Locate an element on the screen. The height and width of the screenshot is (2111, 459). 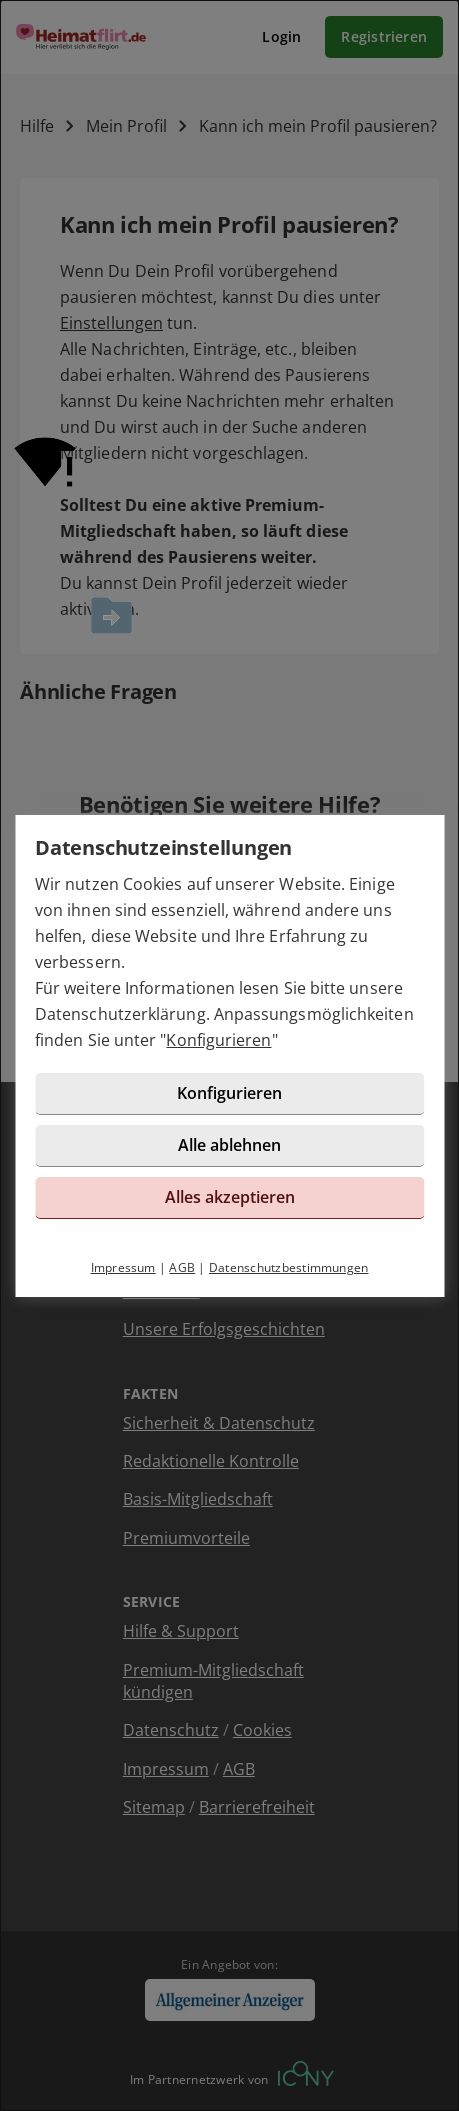
indicates a wifi connection error is located at coordinates (45, 462).